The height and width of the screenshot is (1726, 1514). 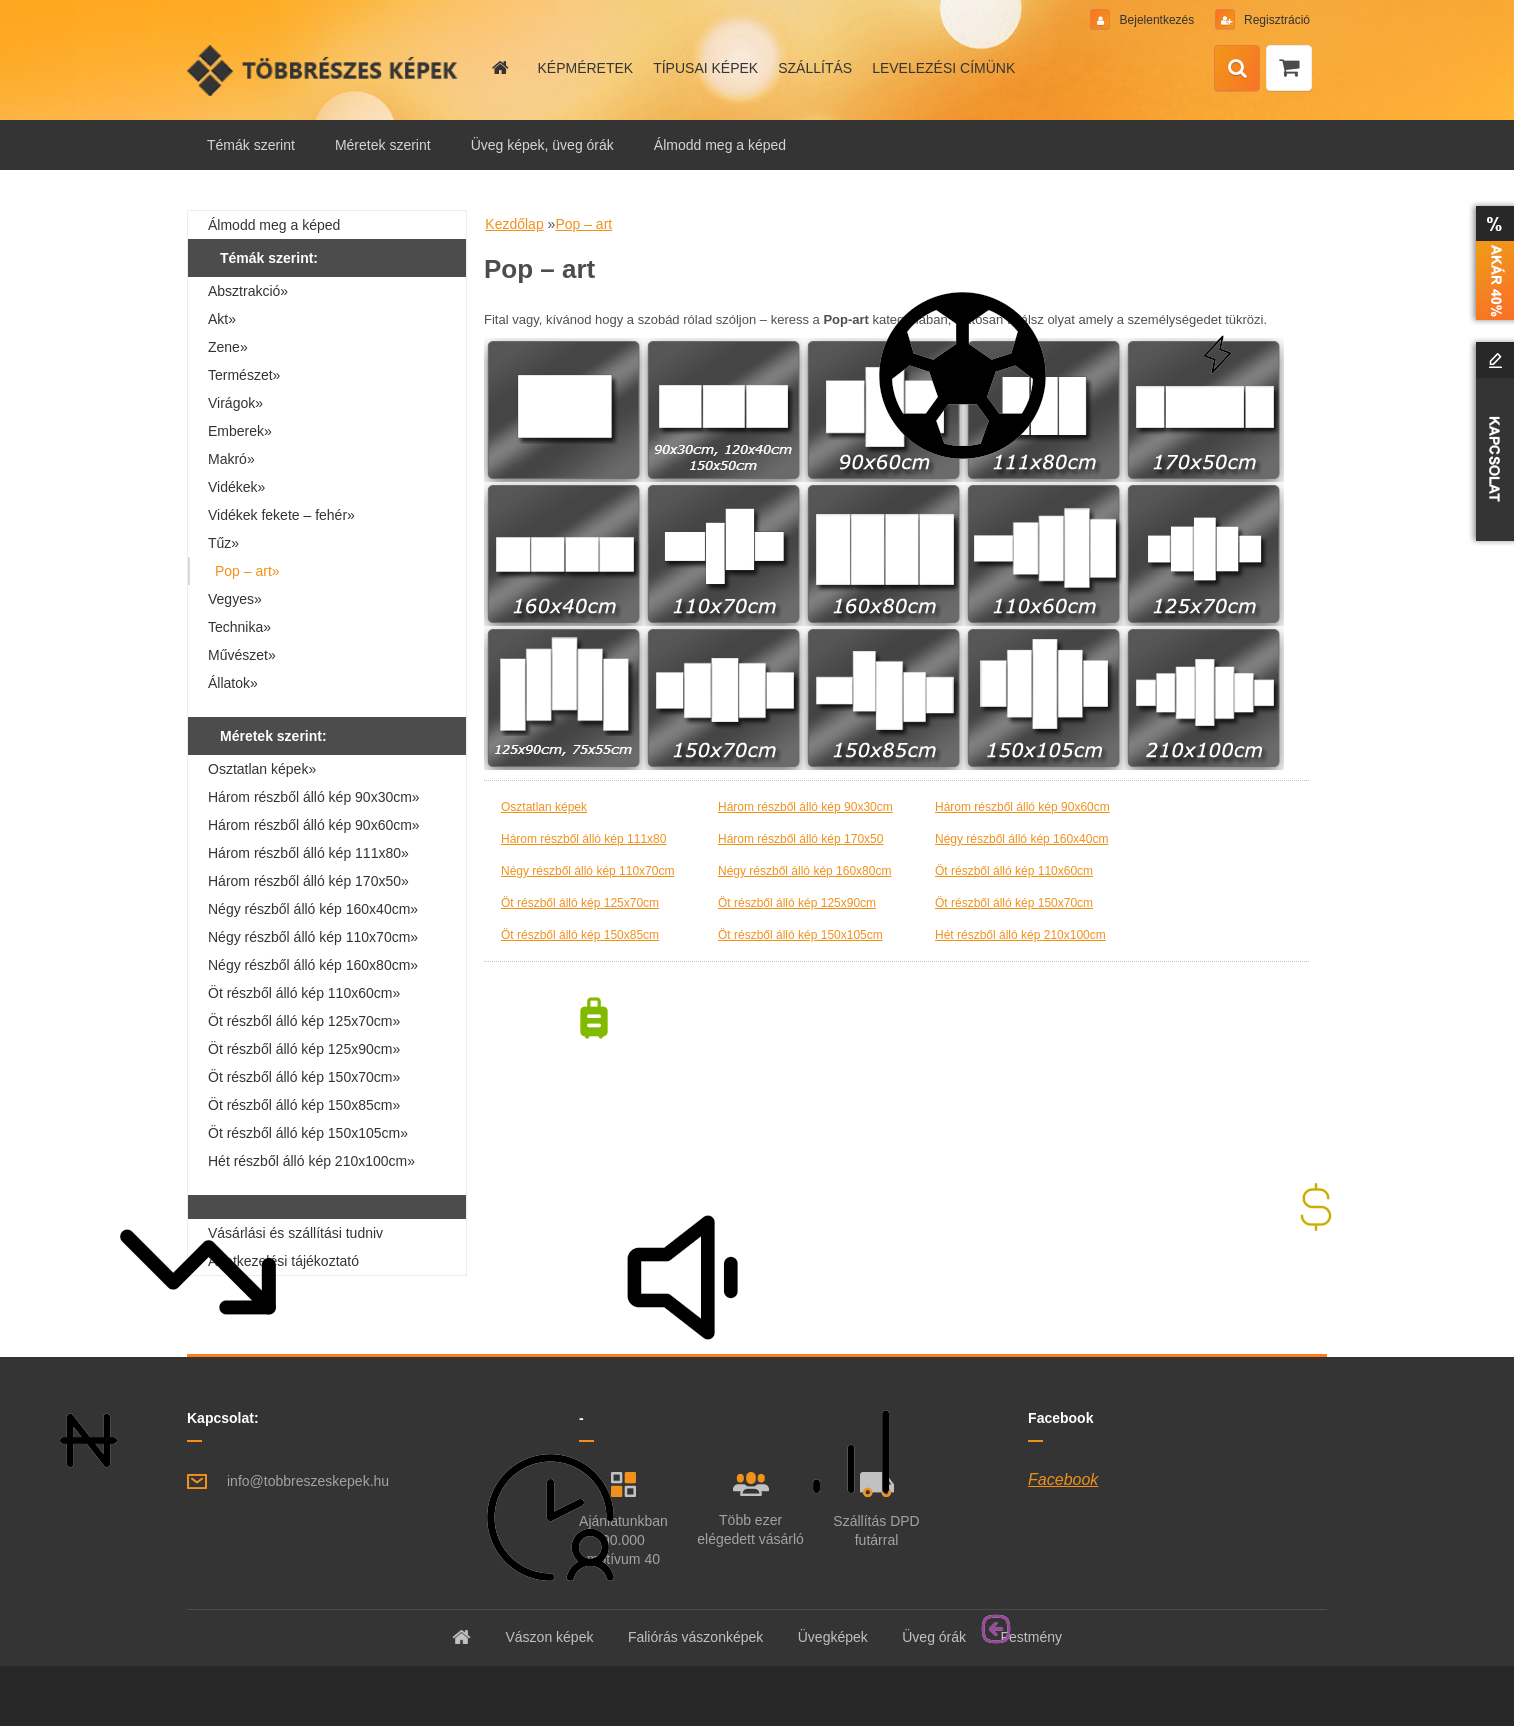 What do you see at coordinates (892, 1427) in the screenshot?
I see `indicates medium cellular signal strength` at bounding box center [892, 1427].